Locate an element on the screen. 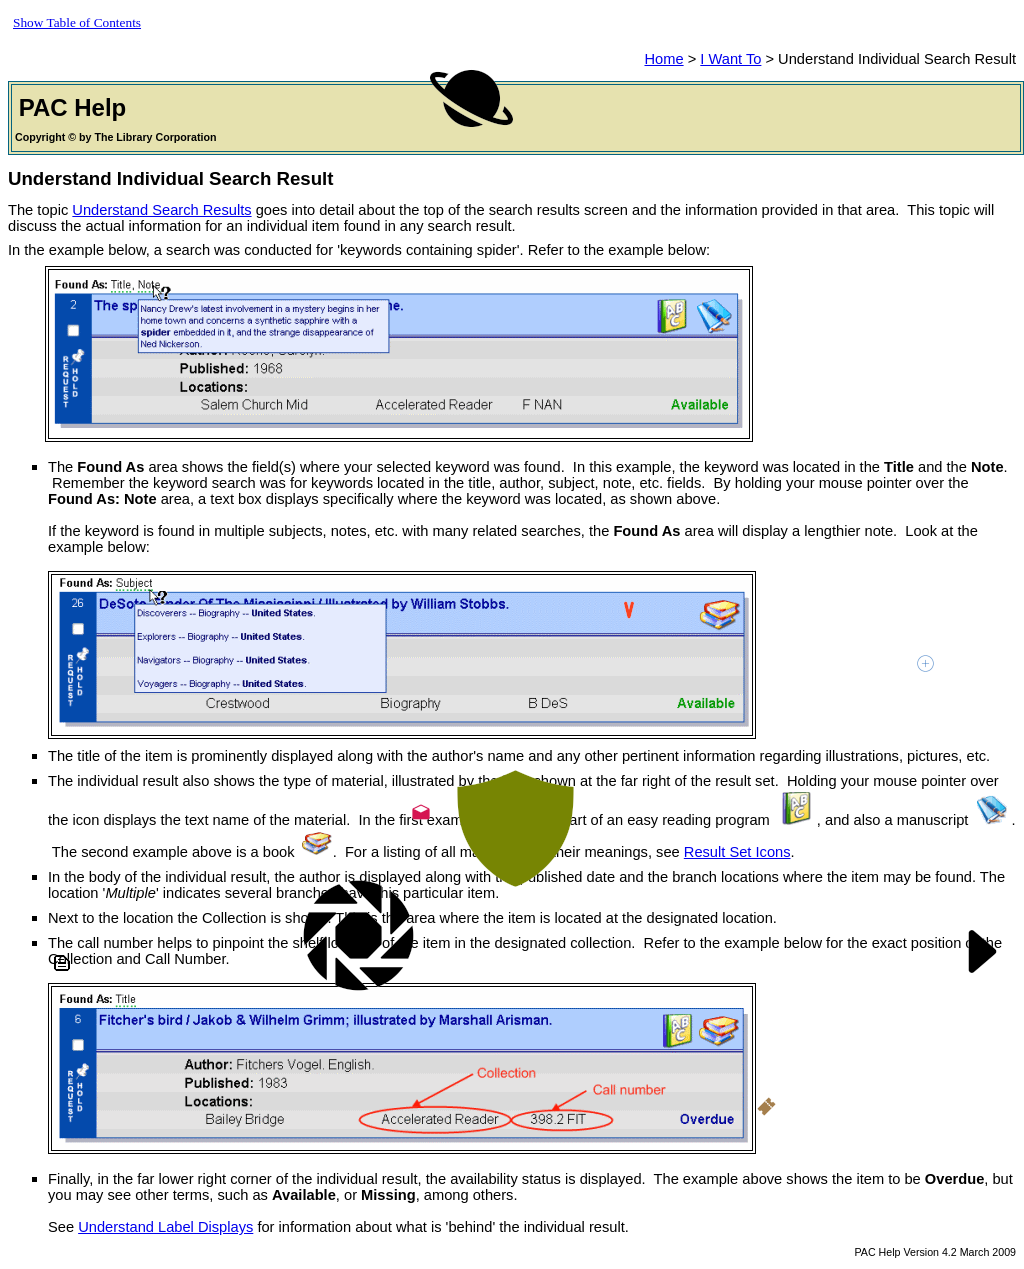  indicates a "v" keyboard shortcut or hotkey is located at coordinates (629, 610).